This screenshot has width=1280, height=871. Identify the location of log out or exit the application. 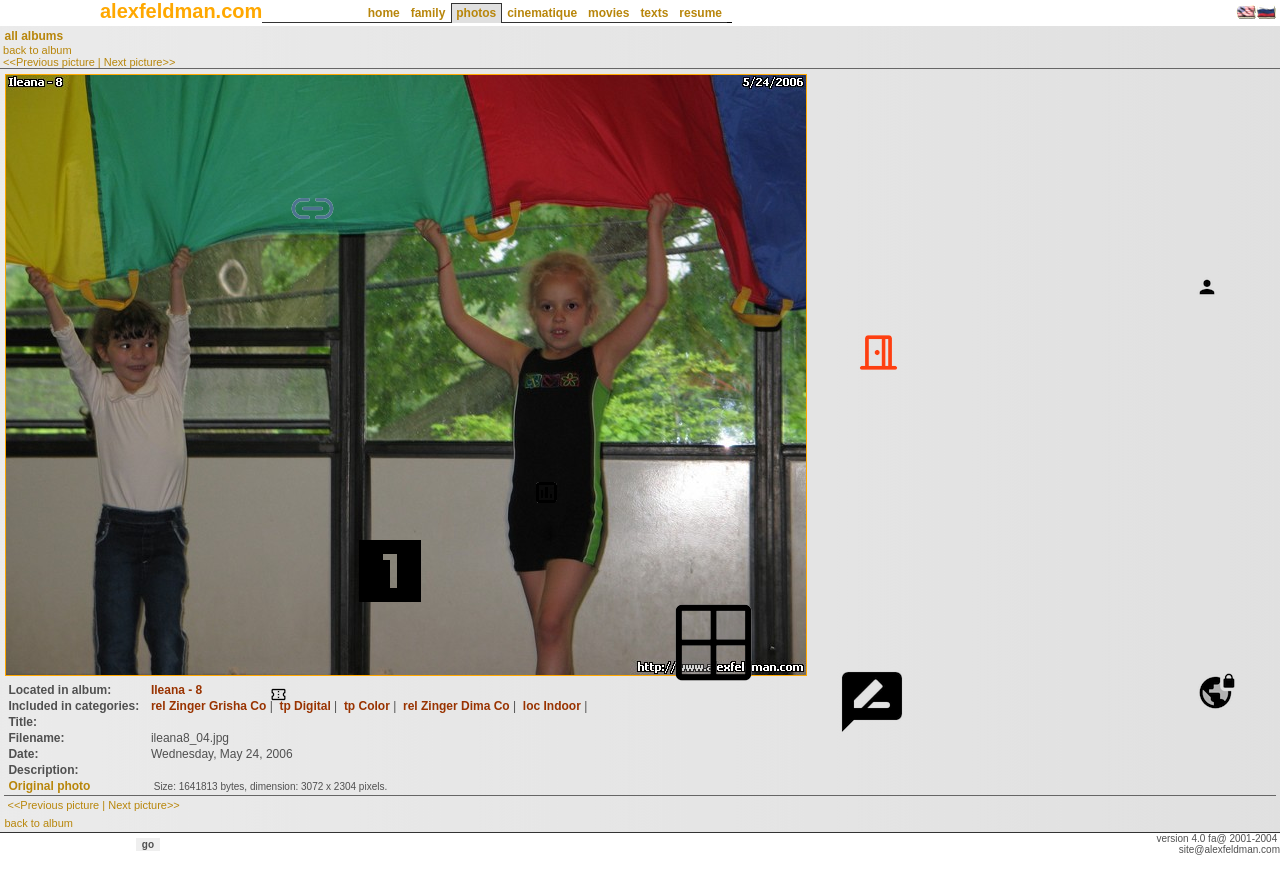
(878, 352).